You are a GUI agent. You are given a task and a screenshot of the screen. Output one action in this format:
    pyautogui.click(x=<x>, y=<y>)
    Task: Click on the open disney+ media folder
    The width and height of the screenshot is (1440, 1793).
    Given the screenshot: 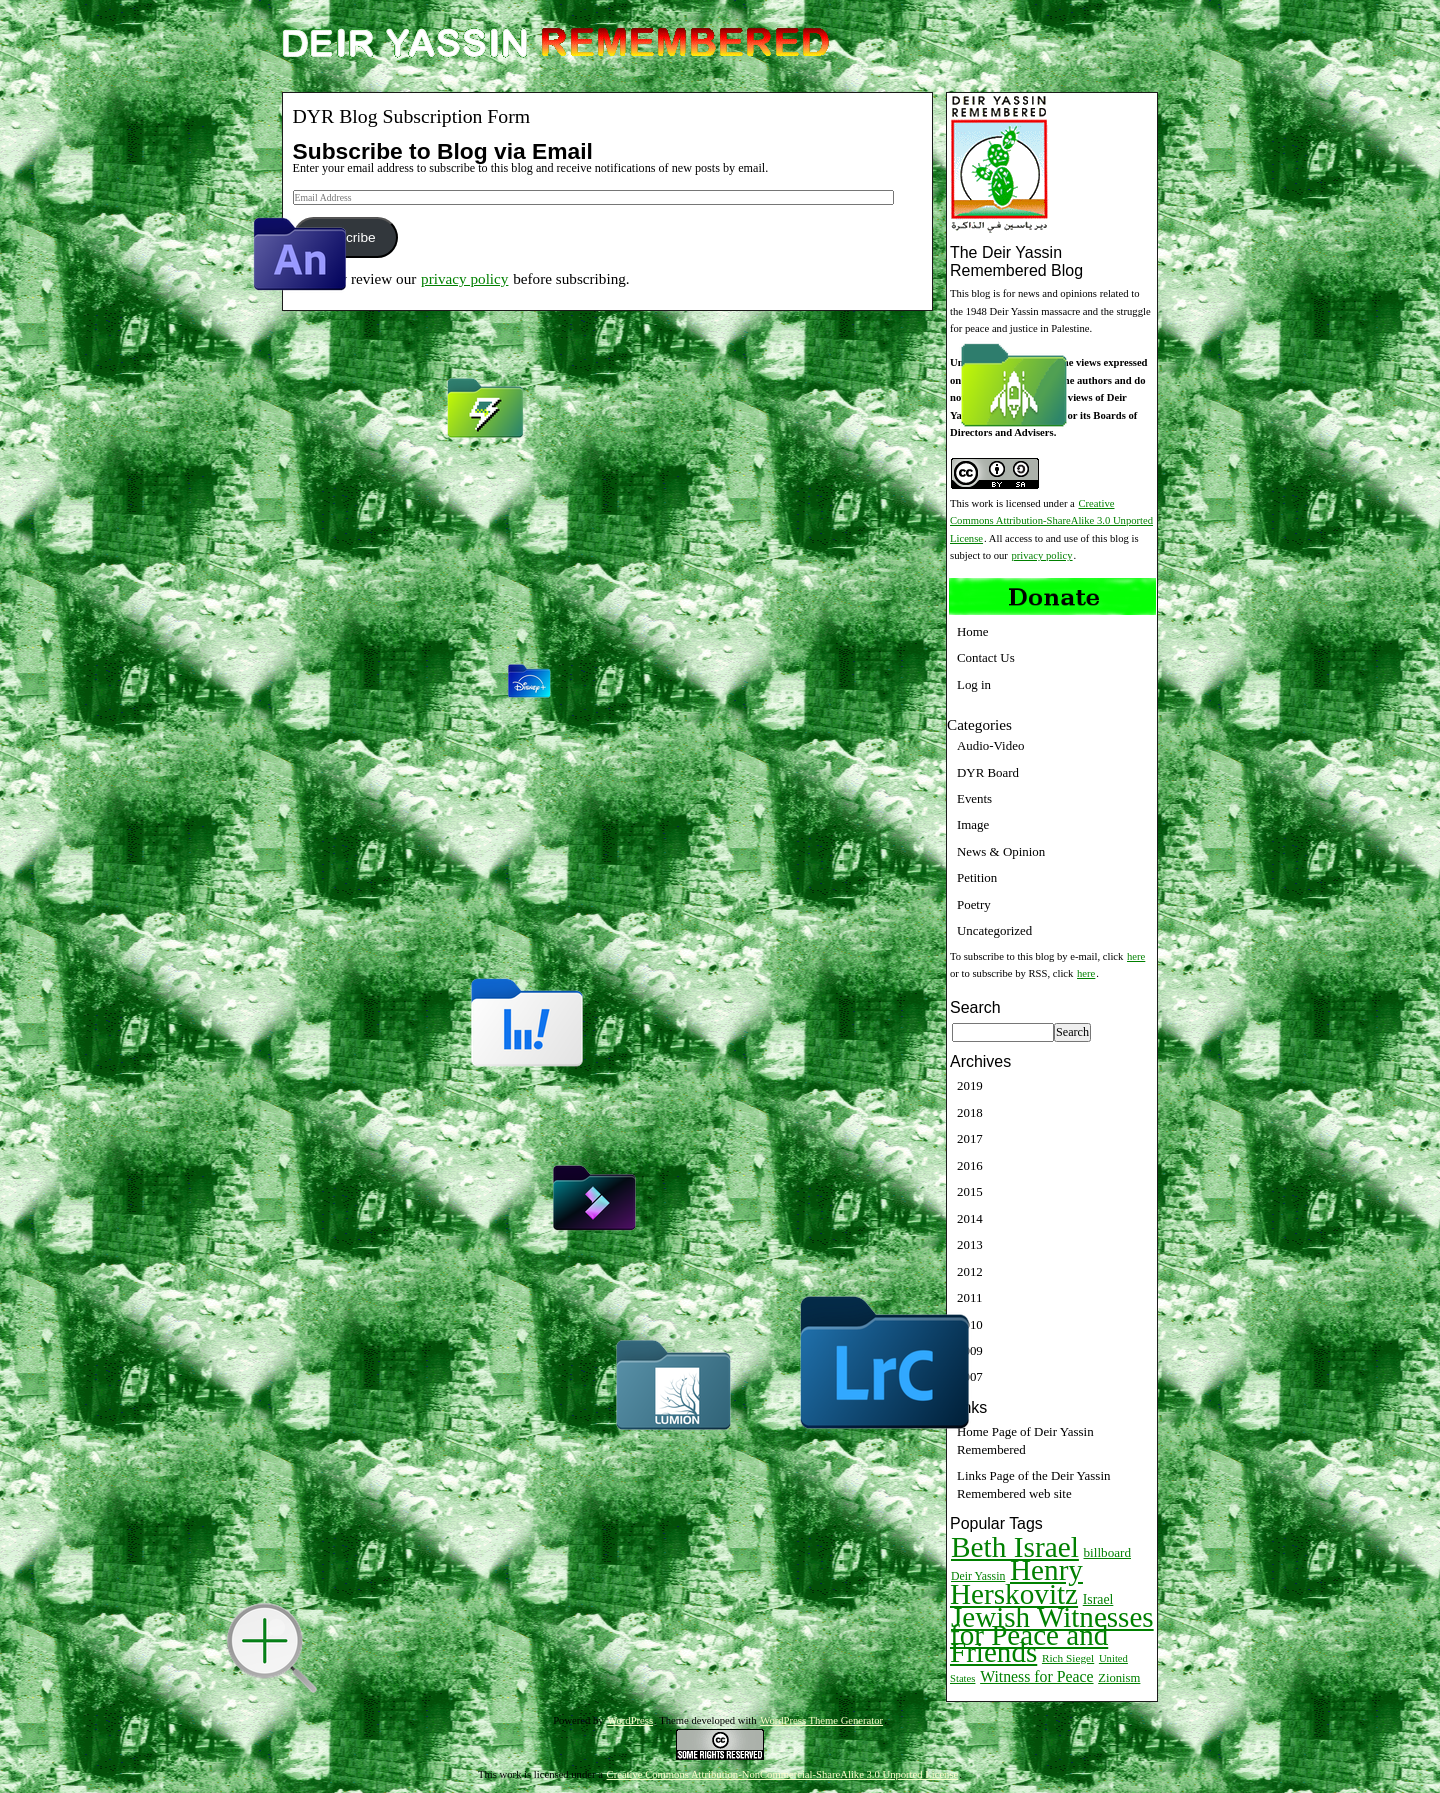 What is the action you would take?
    pyautogui.click(x=529, y=682)
    